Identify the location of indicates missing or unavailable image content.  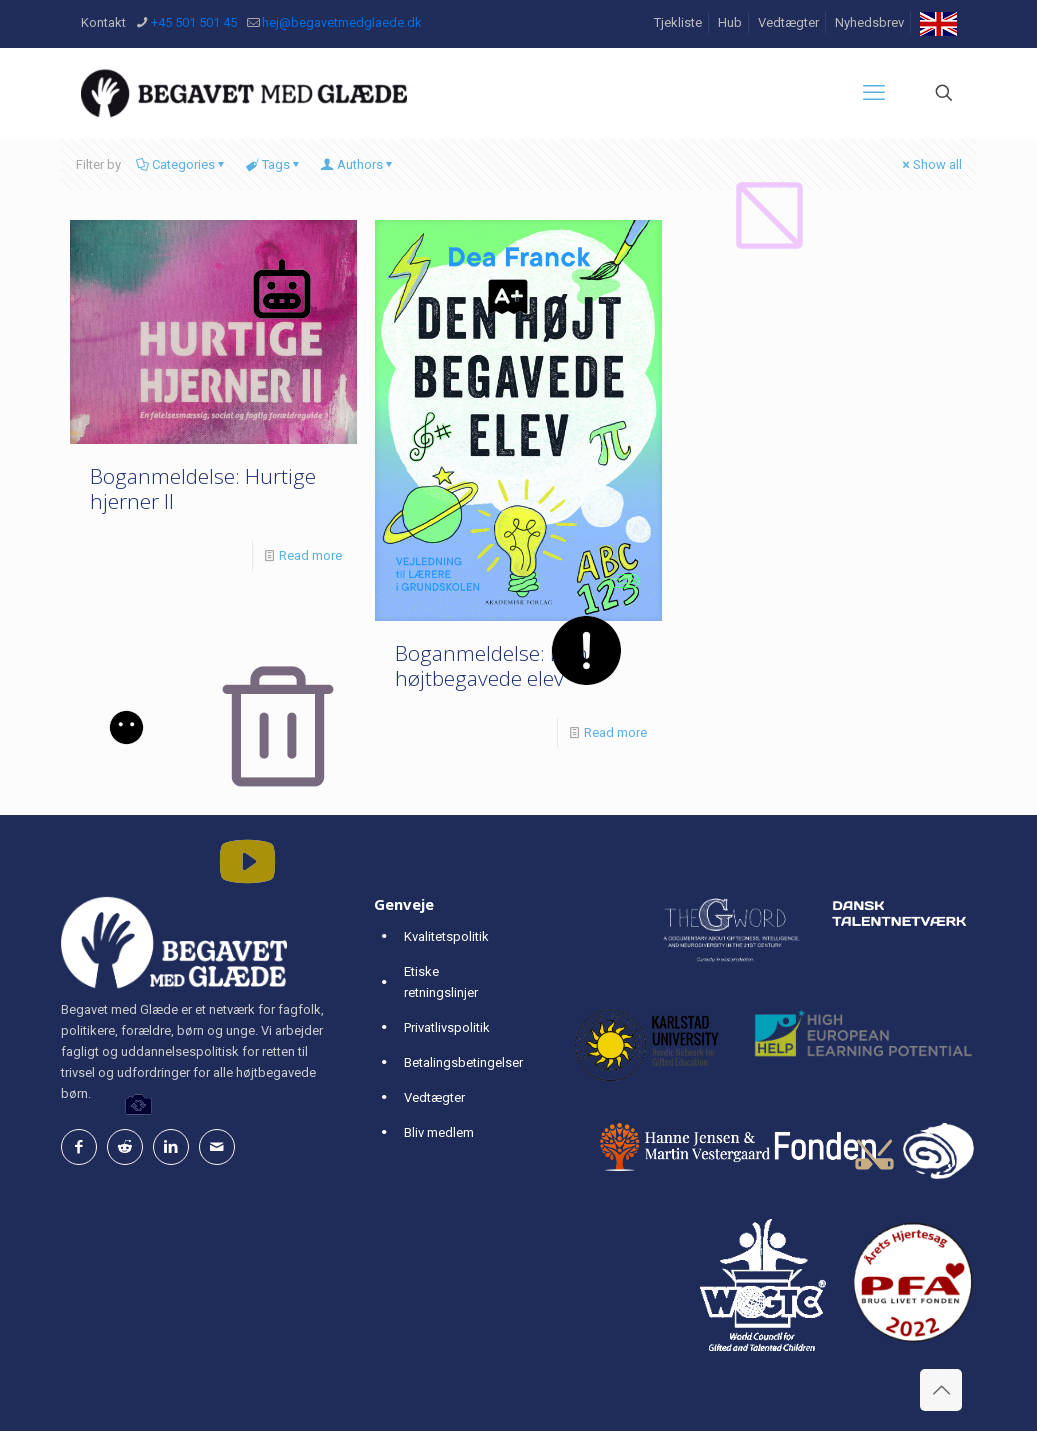
(769, 215).